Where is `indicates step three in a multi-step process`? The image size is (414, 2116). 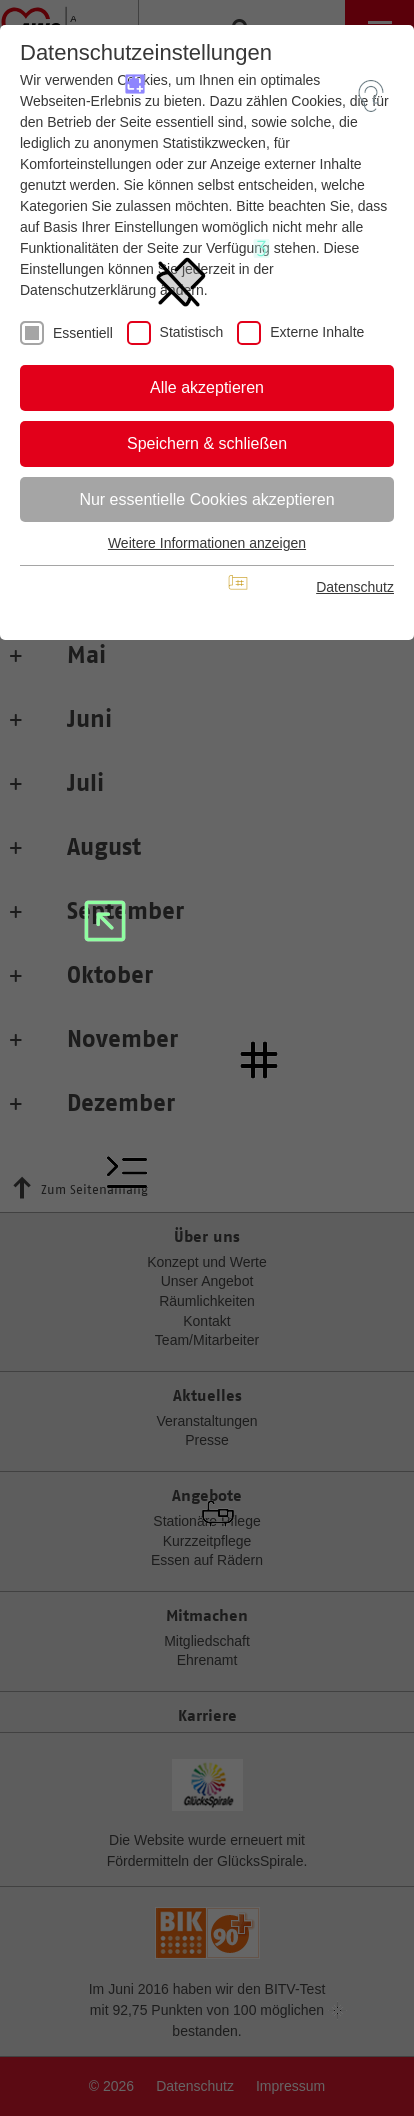
indicates step three in a multi-step process is located at coordinates (261, 248).